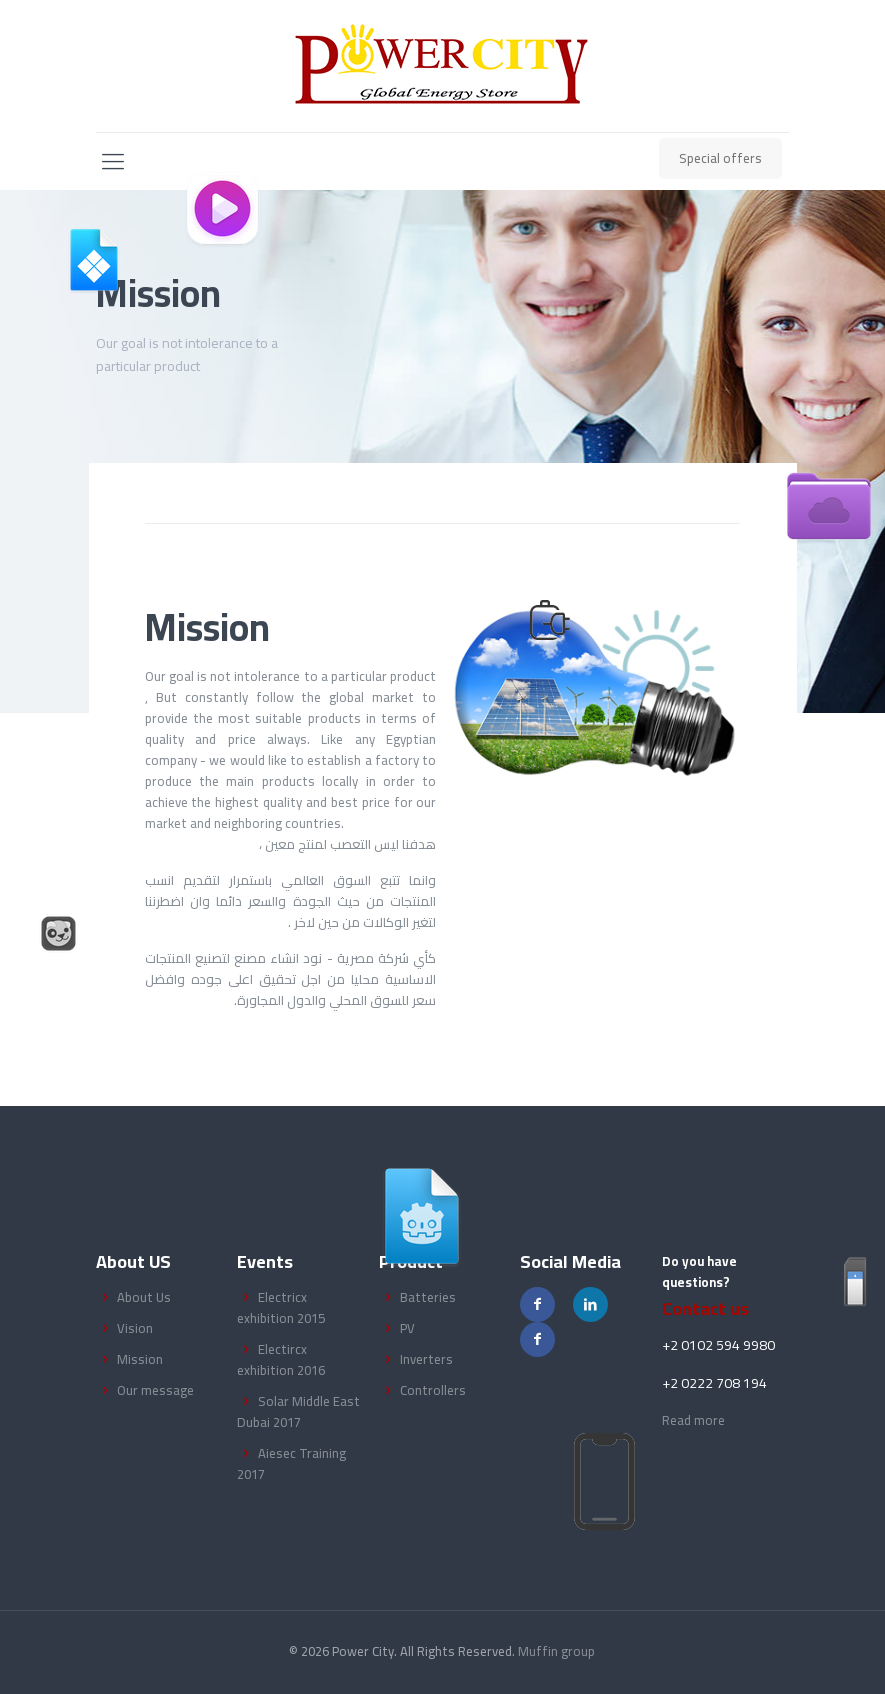  Describe the element at coordinates (855, 1282) in the screenshot. I see `access memory stick or removable storage` at that location.